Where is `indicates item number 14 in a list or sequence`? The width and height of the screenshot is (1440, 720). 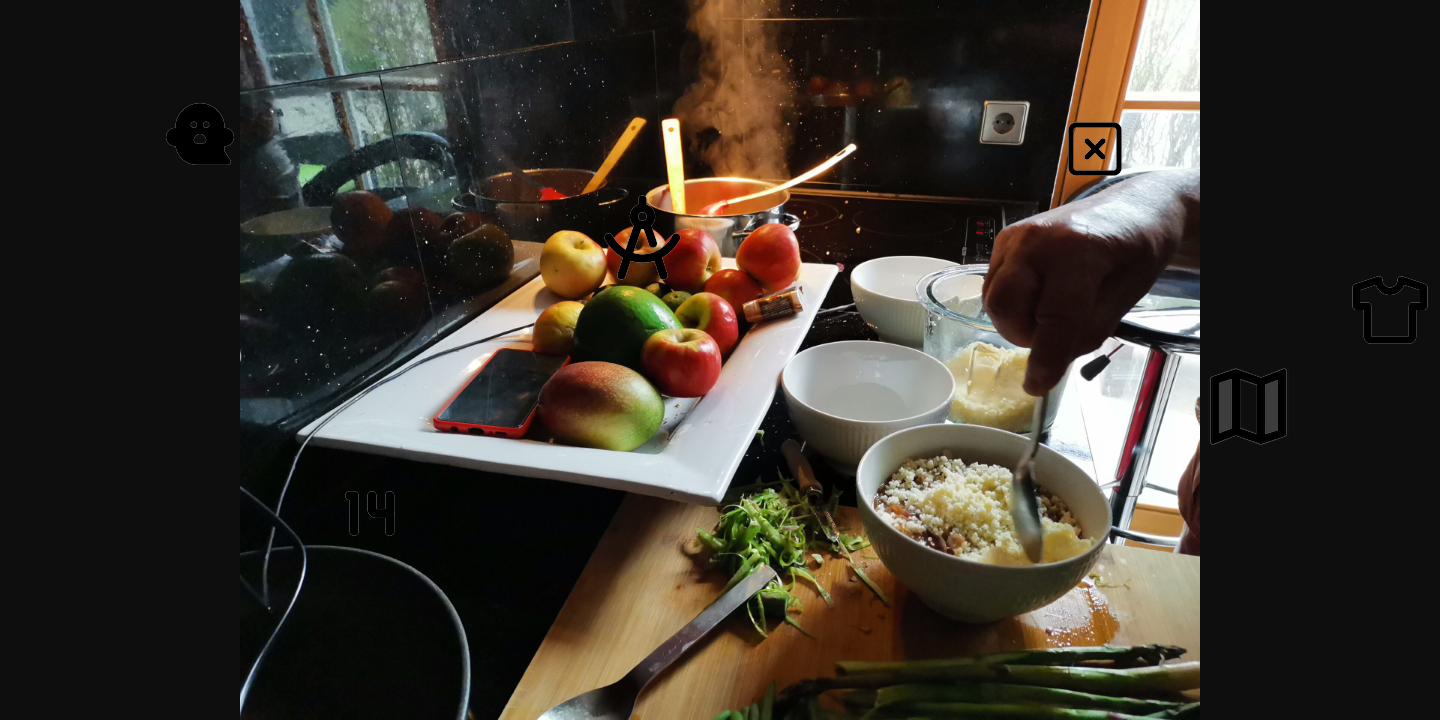
indicates item number 14 in a list or sequence is located at coordinates (367, 513).